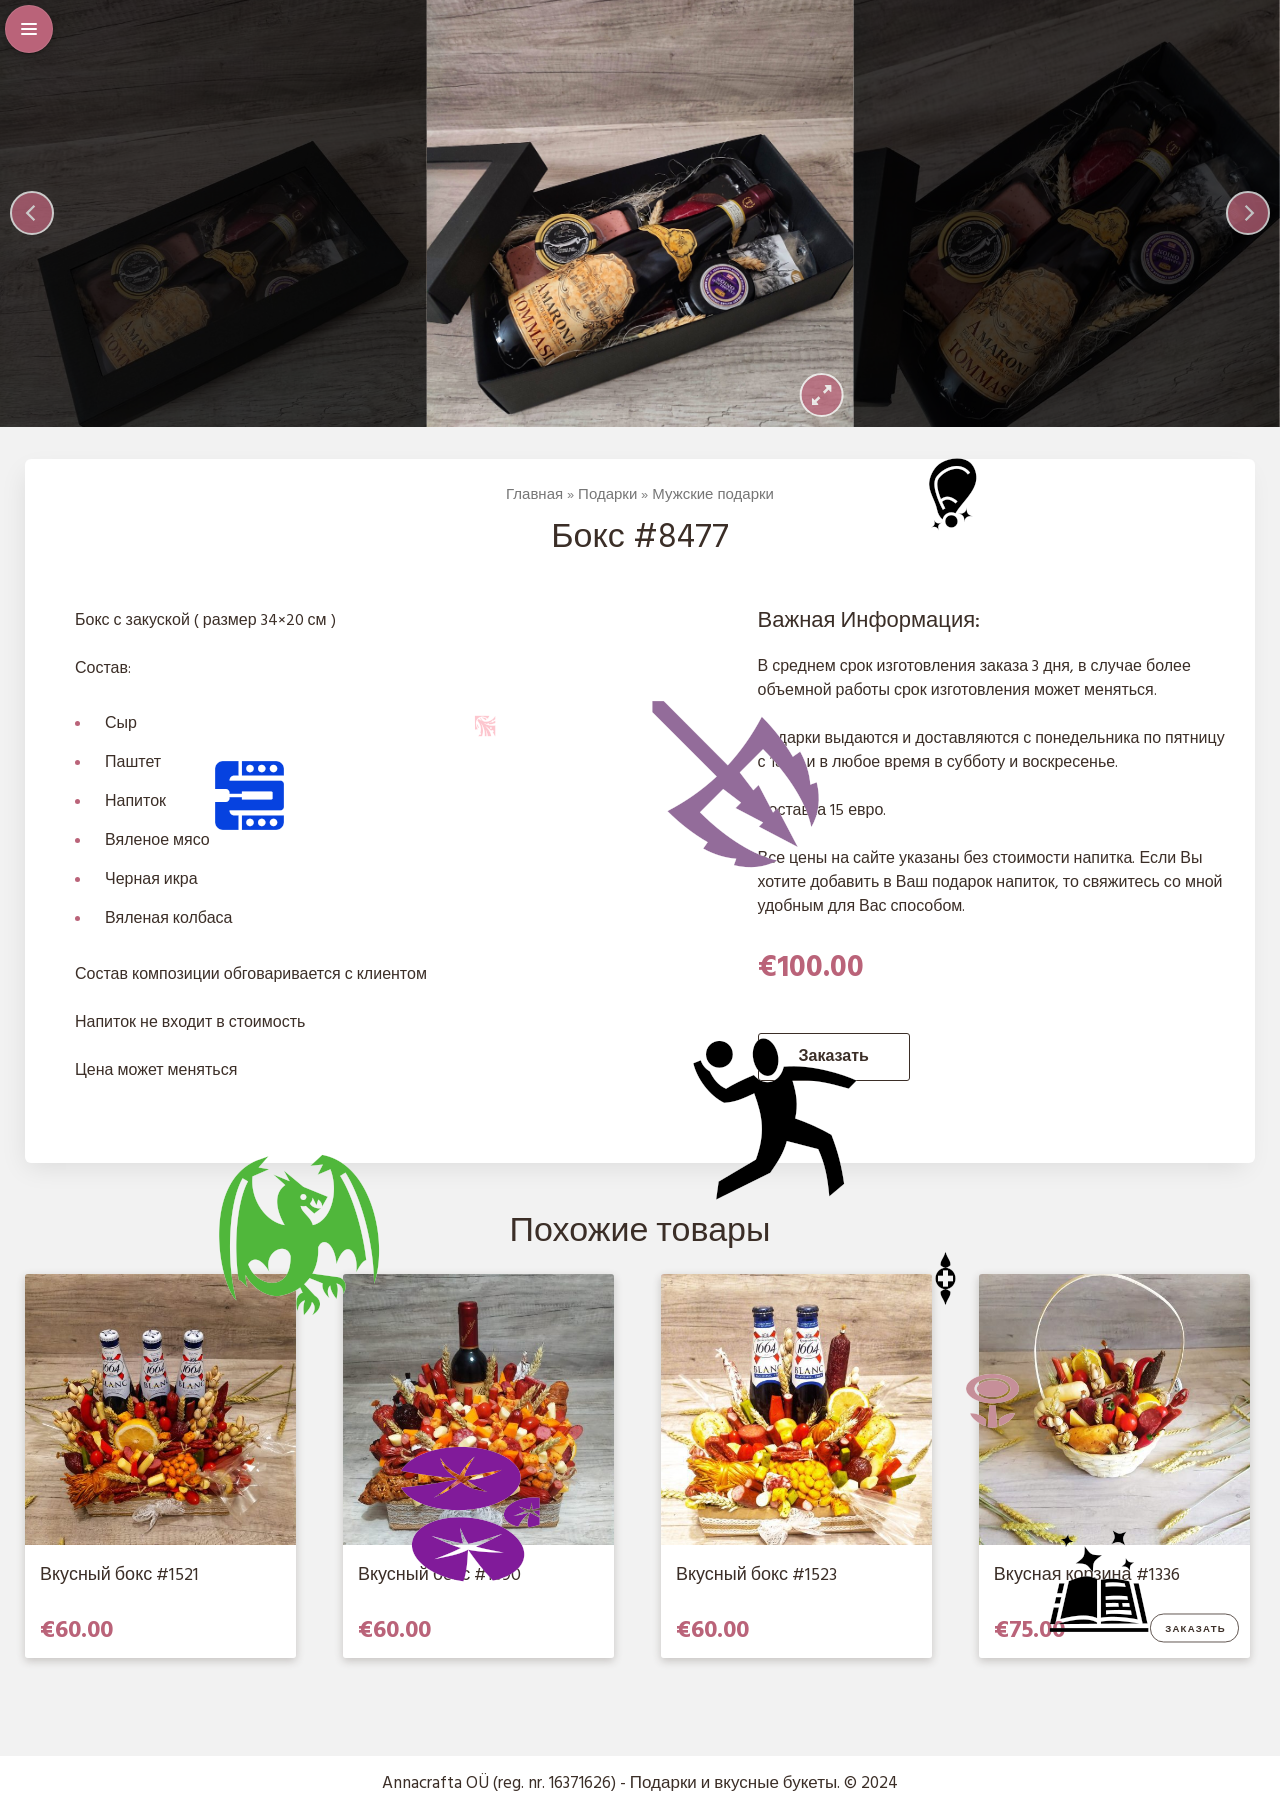  What do you see at coordinates (945, 1278) in the screenshot?
I see `indicates player has reached level two status` at bounding box center [945, 1278].